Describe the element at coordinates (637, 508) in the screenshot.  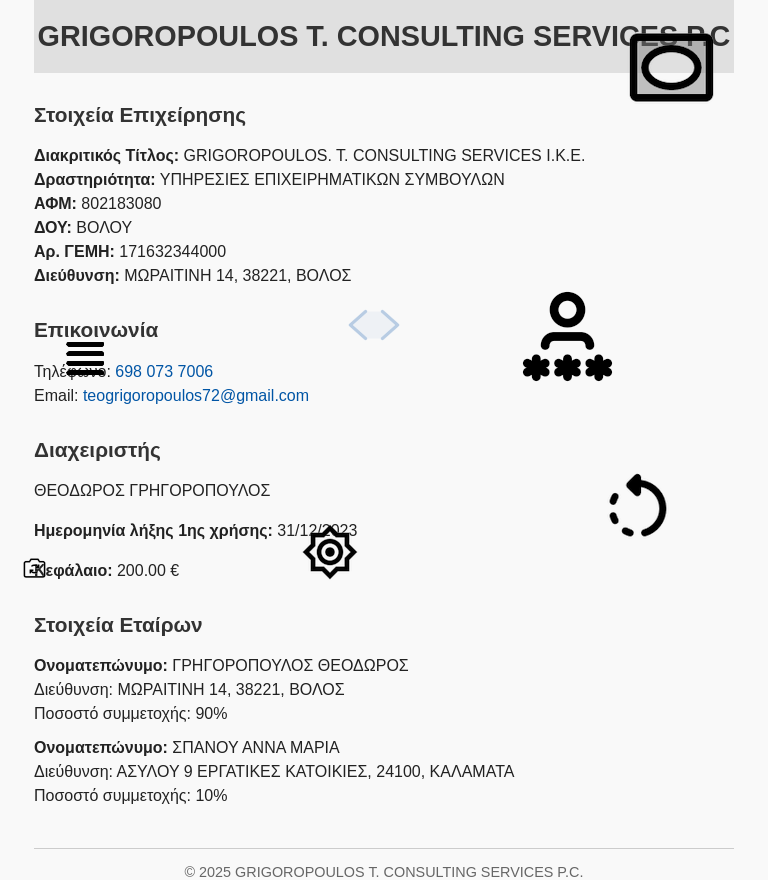
I see `rotate image counterclockwise` at that location.